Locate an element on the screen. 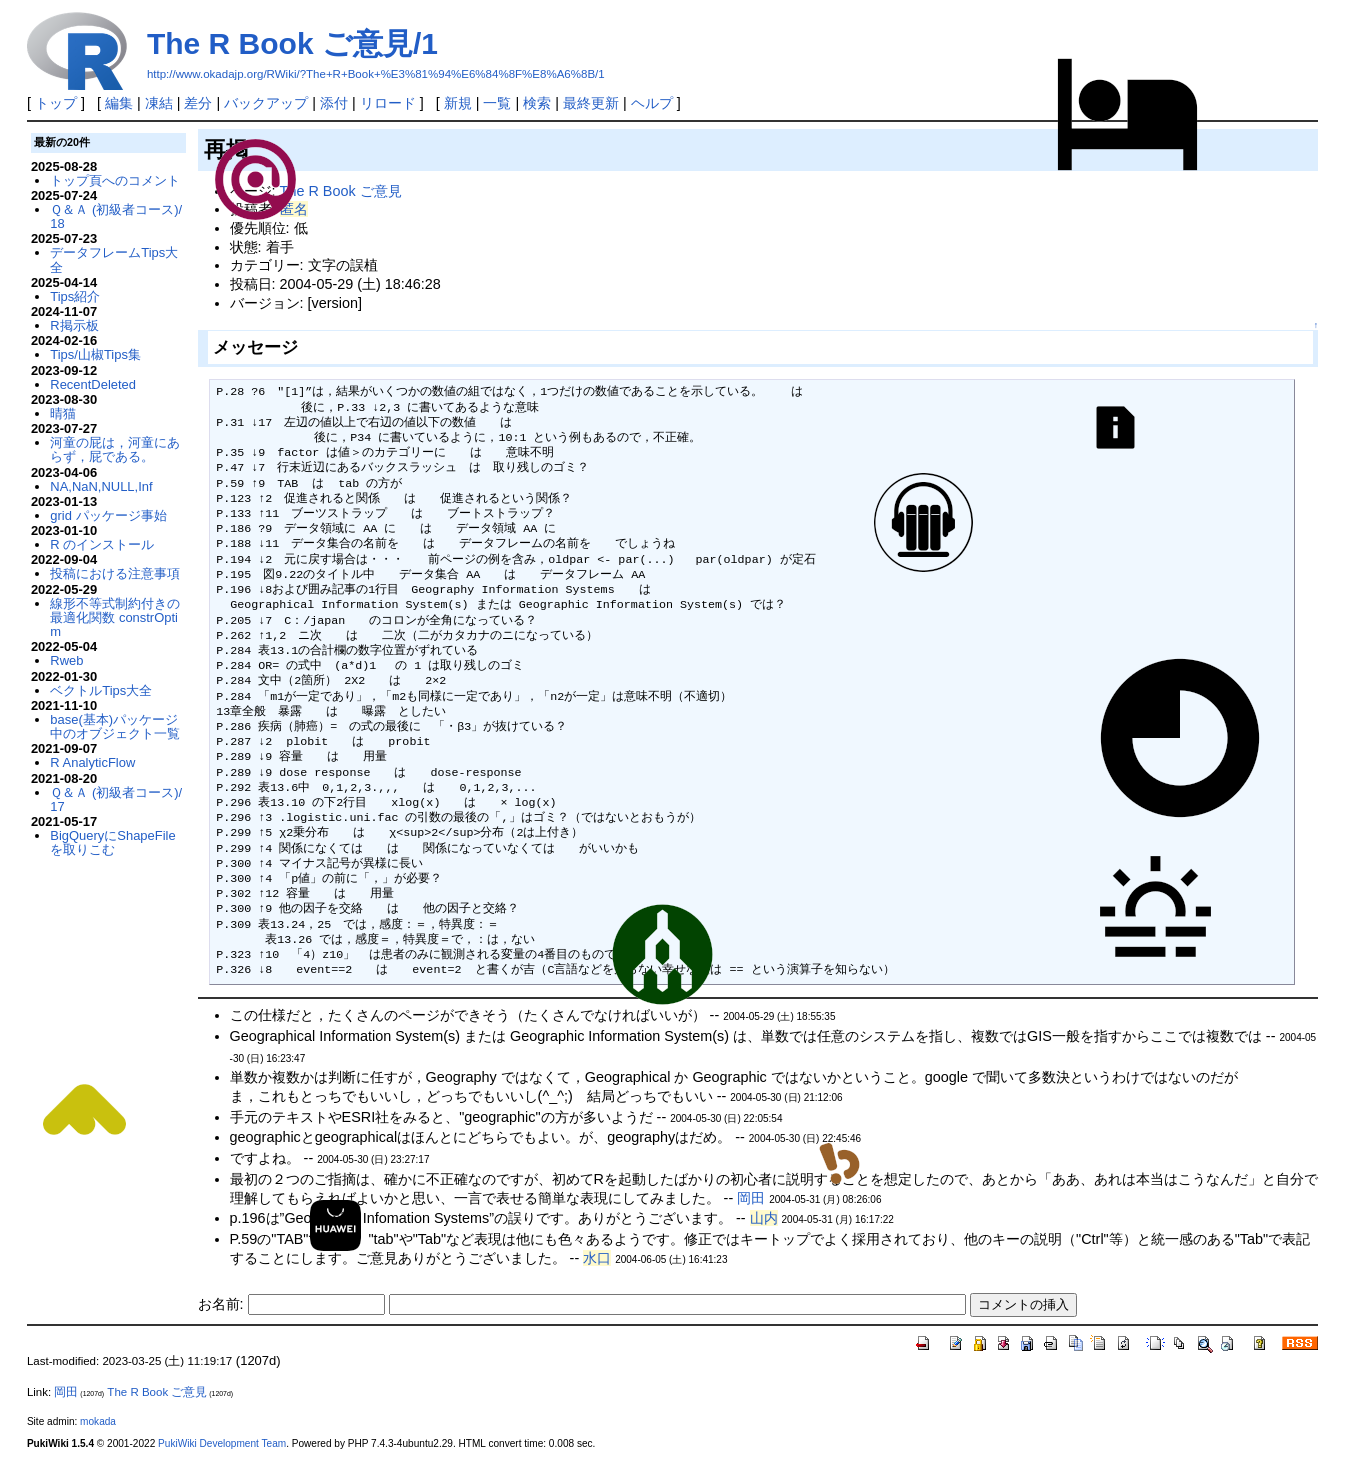  view file details or properties is located at coordinates (1115, 427).